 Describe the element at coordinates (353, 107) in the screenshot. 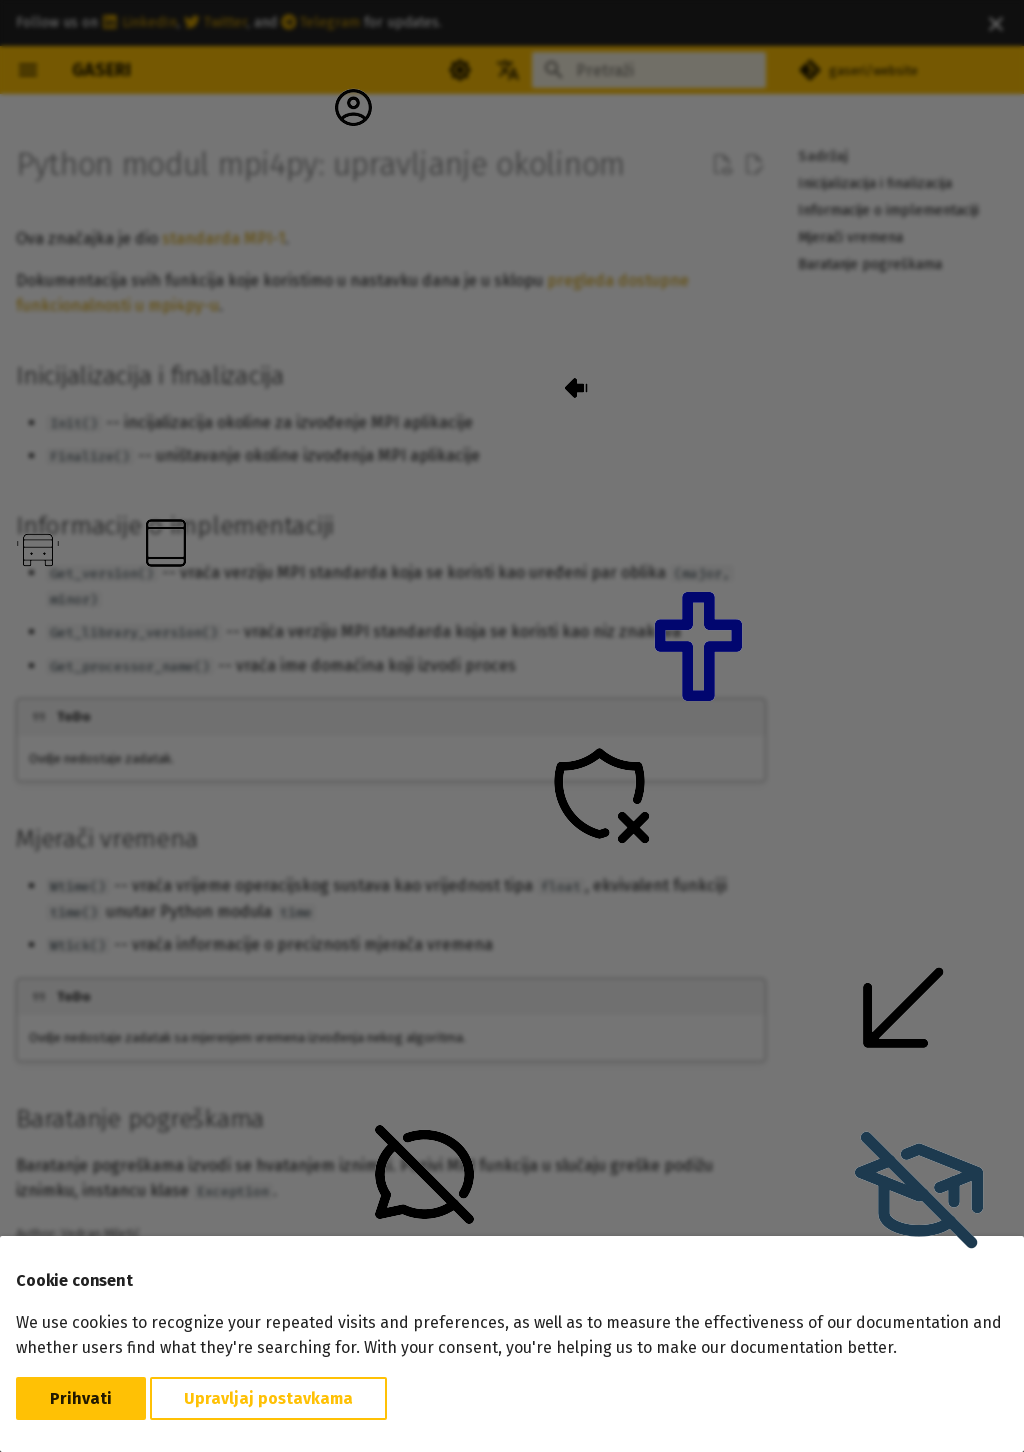

I see `access your account or profile settings` at that location.